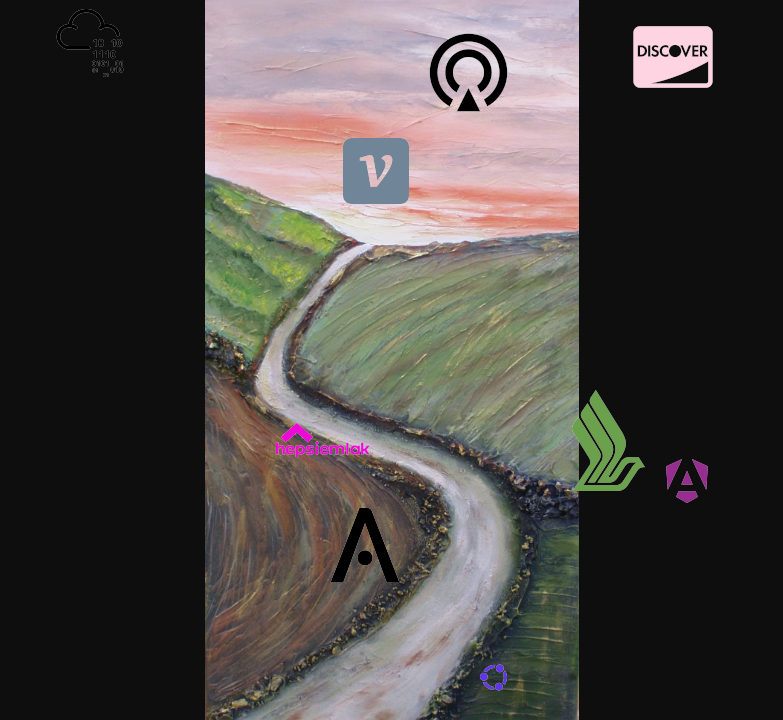 The width and height of the screenshot is (783, 720). What do you see at coordinates (687, 481) in the screenshot?
I see `indicates an Angular framework application` at bounding box center [687, 481].